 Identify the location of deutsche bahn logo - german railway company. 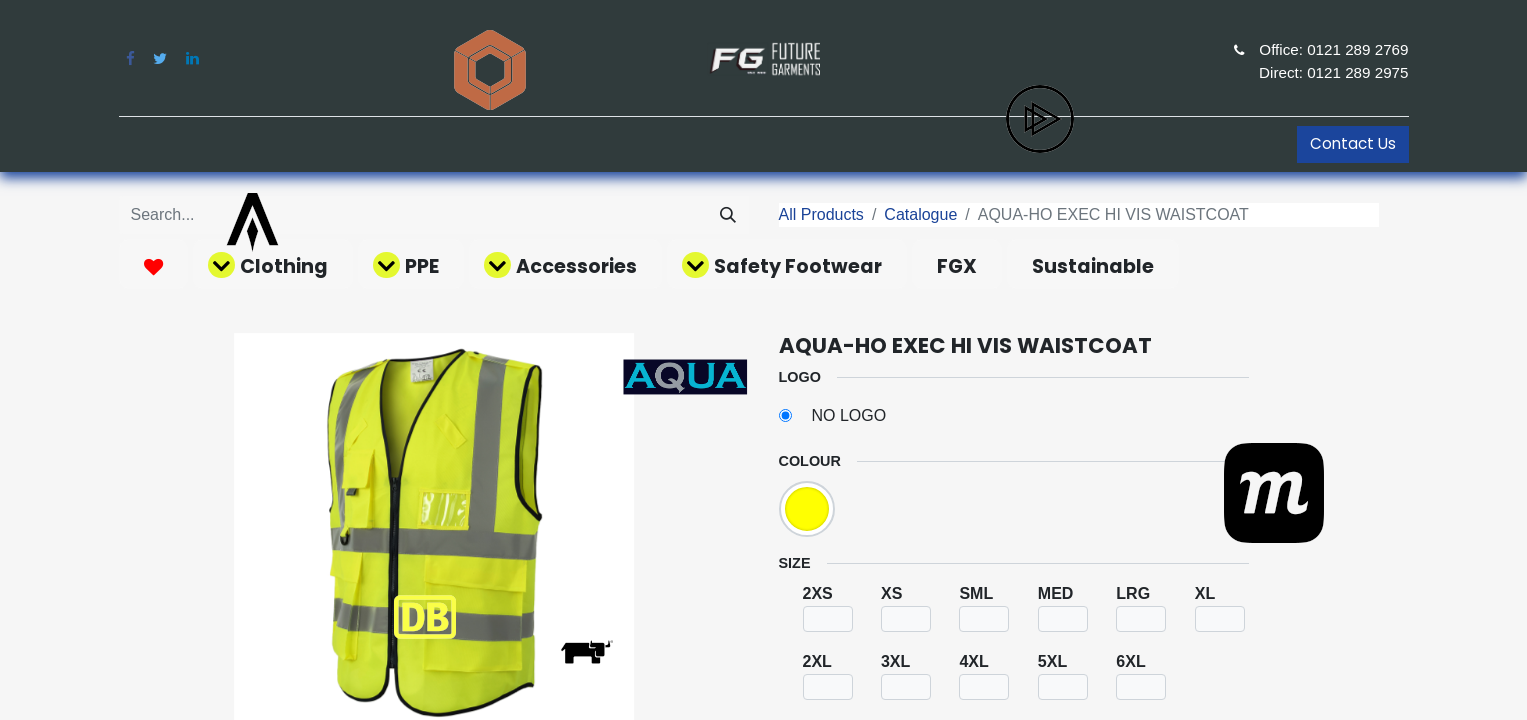
(425, 617).